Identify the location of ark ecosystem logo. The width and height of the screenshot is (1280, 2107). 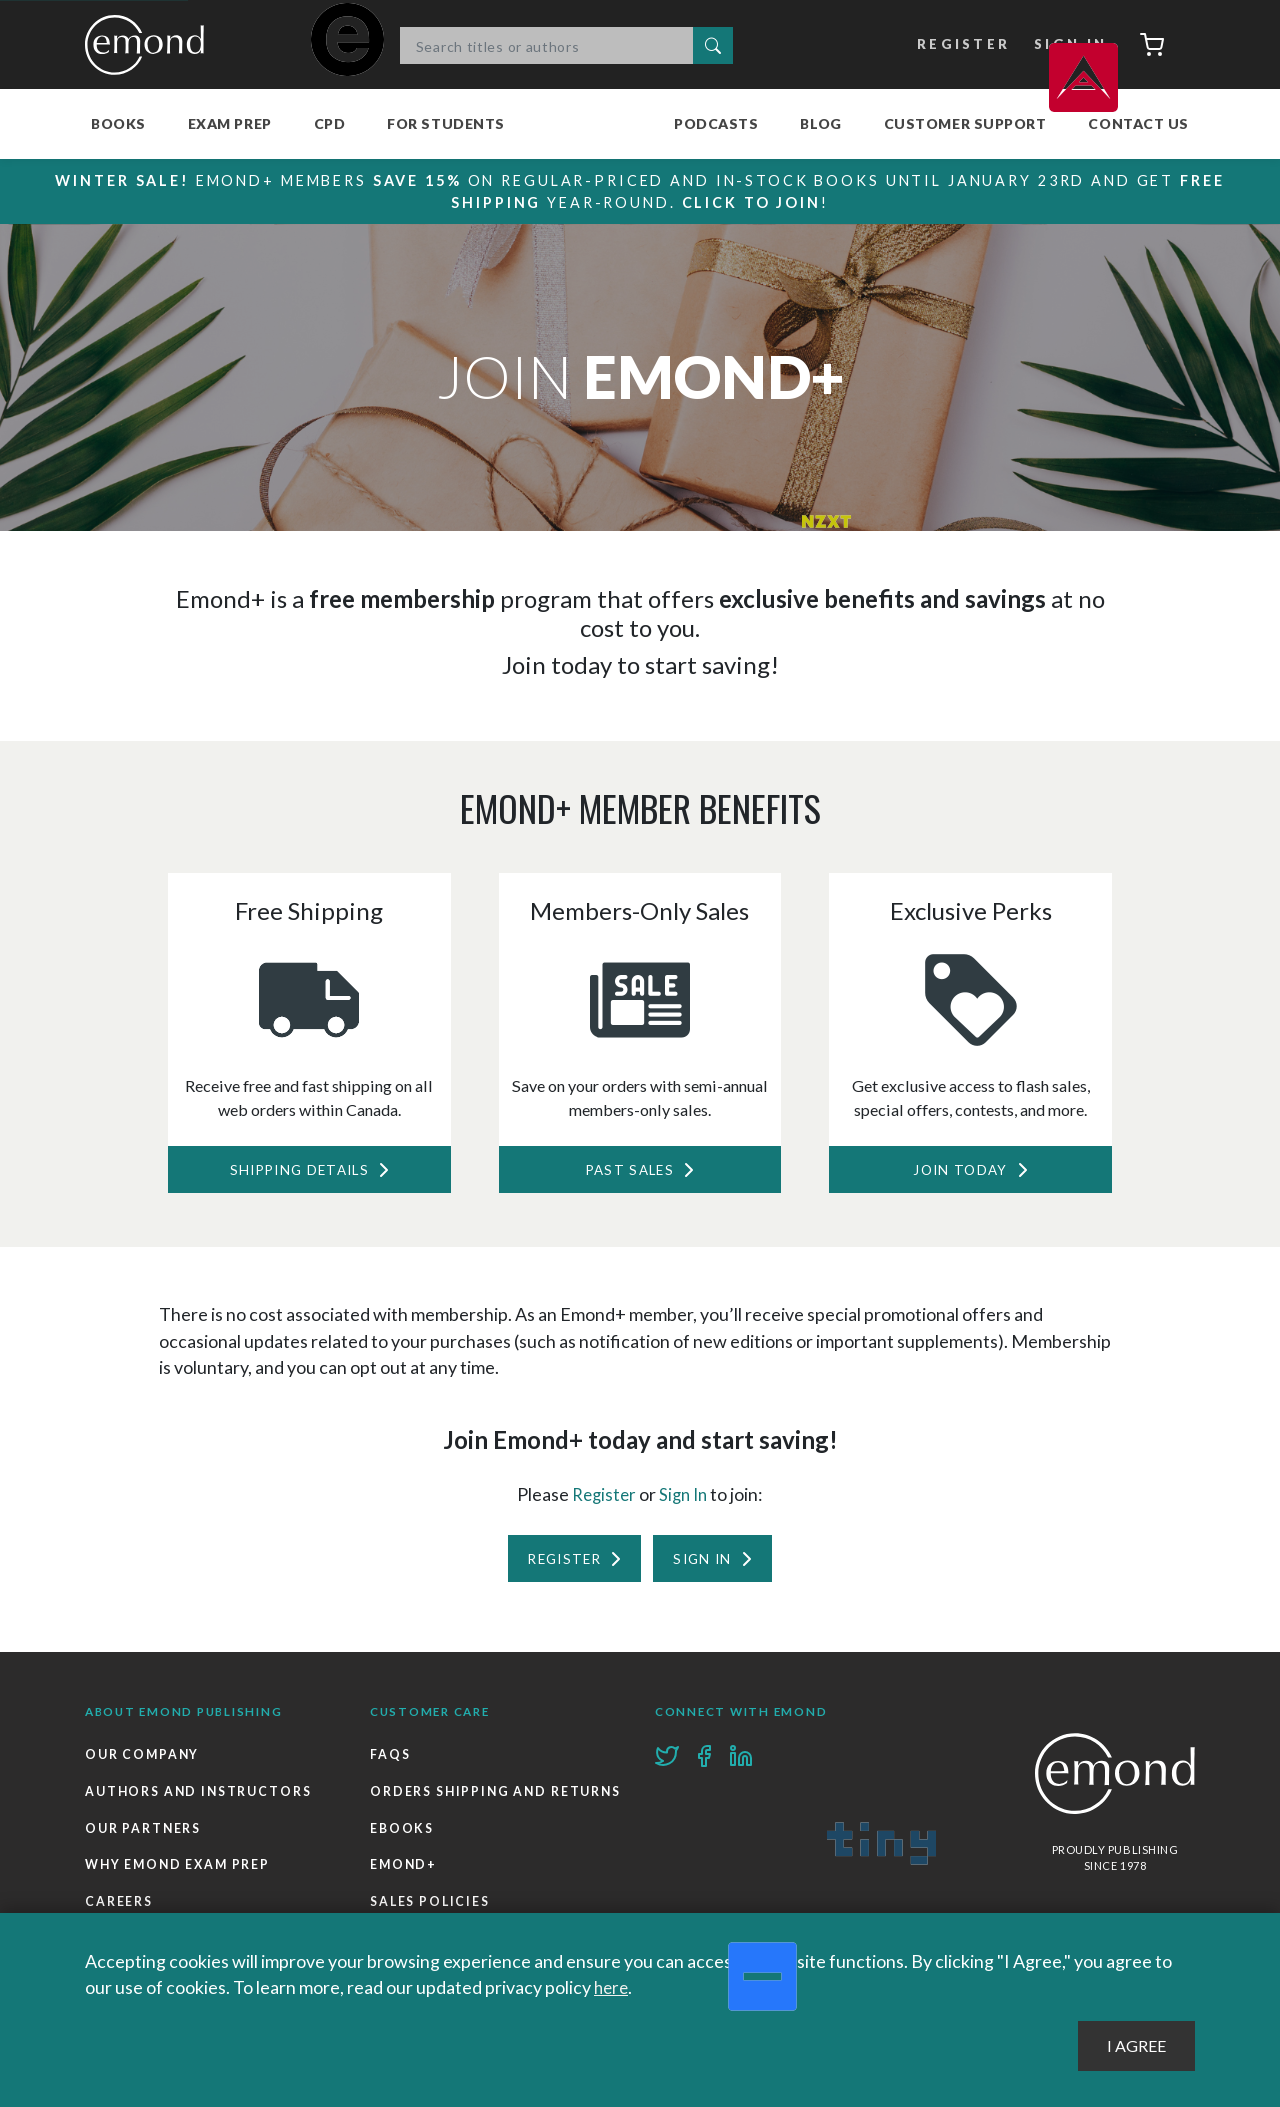
(1083, 77).